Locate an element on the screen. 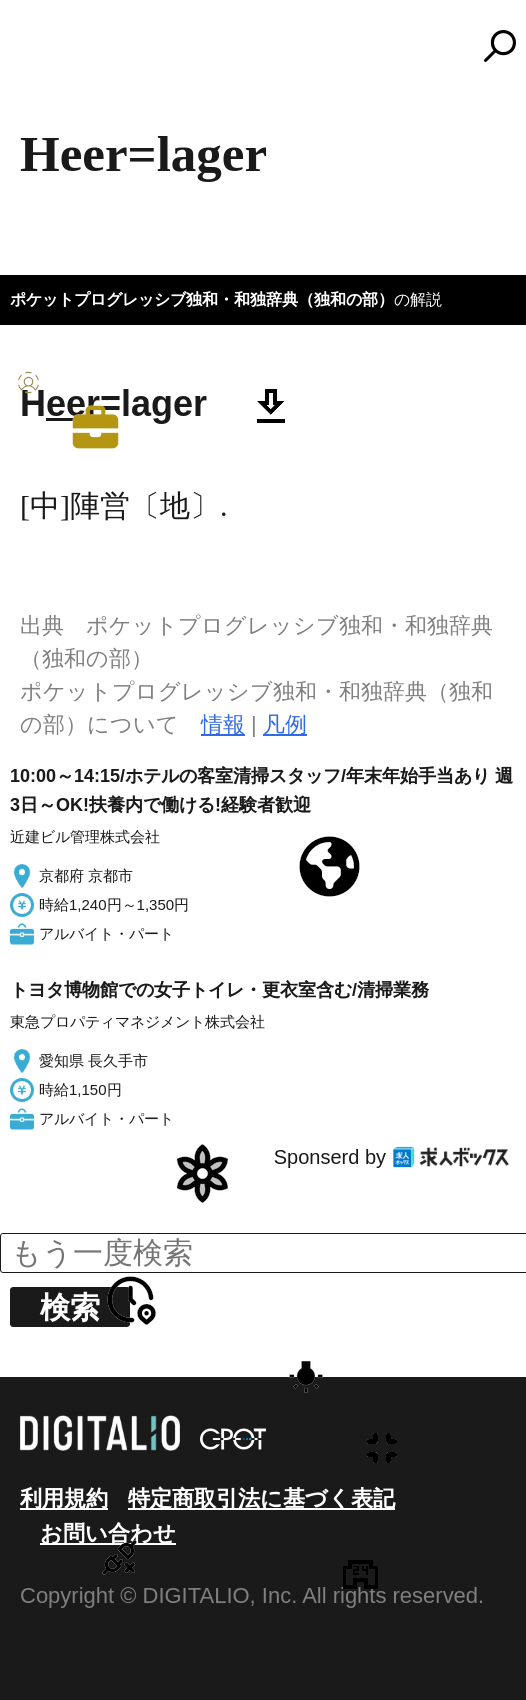 The width and height of the screenshot is (526, 1700). download a file or content is located at coordinates (271, 407).